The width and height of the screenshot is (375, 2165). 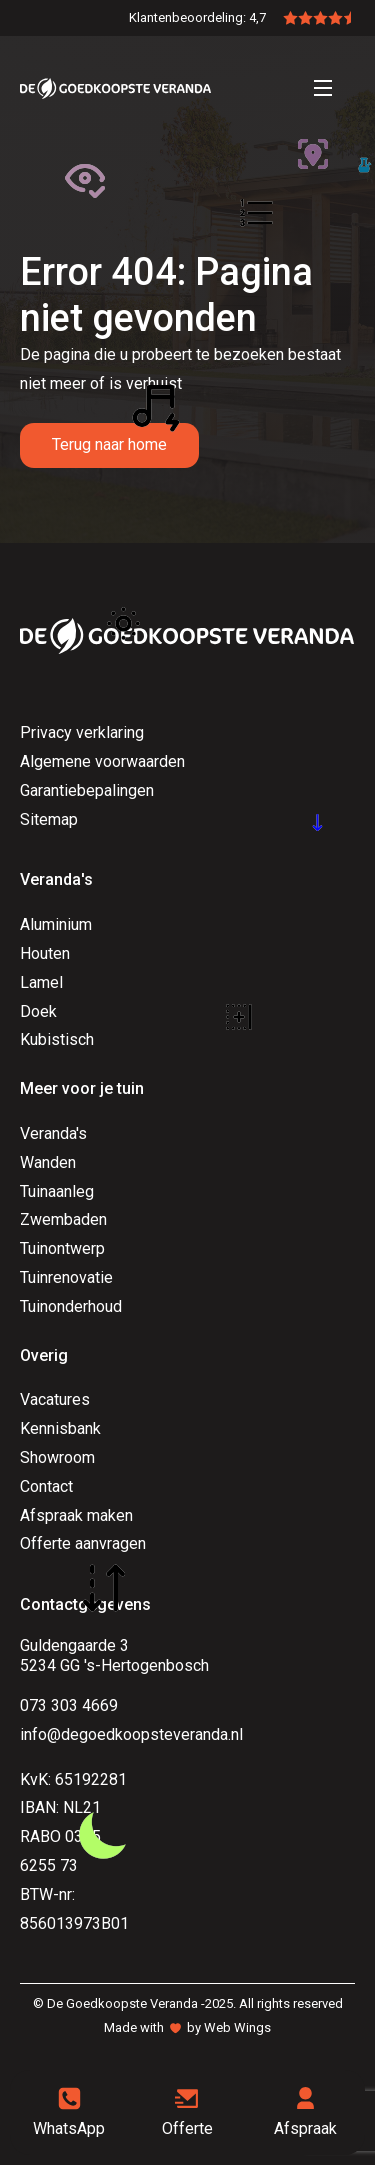 I want to click on quick download or flash access to music, so click(x=156, y=406).